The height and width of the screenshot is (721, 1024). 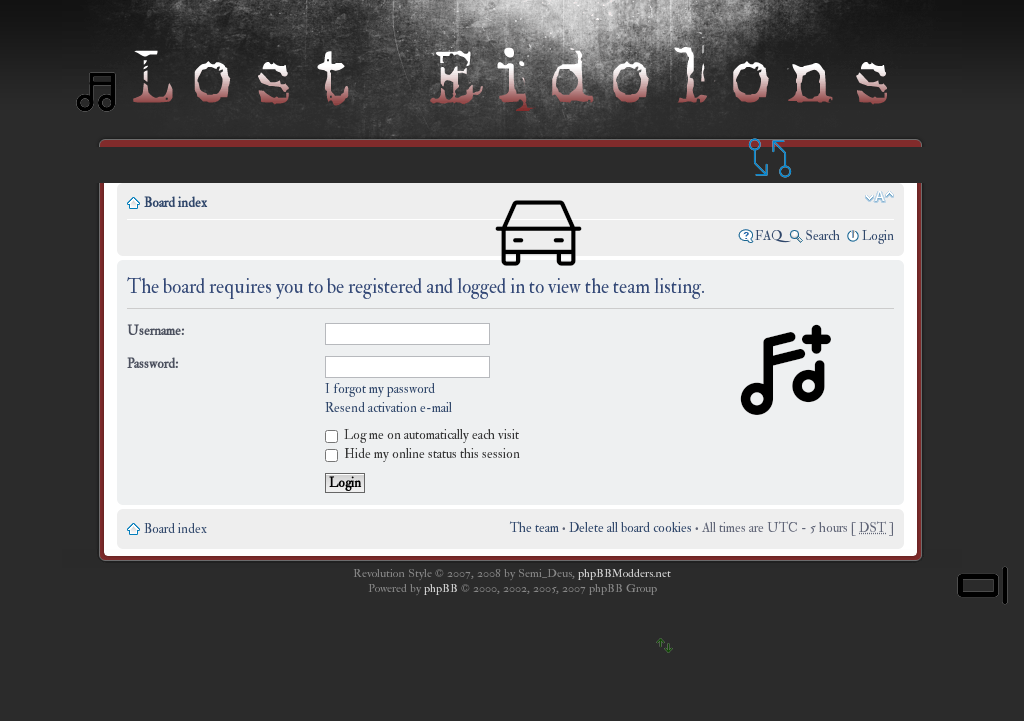 What do you see at coordinates (538, 234) in the screenshot?
I see `access vehicle or transportation options` at bounding box center [538, 234].